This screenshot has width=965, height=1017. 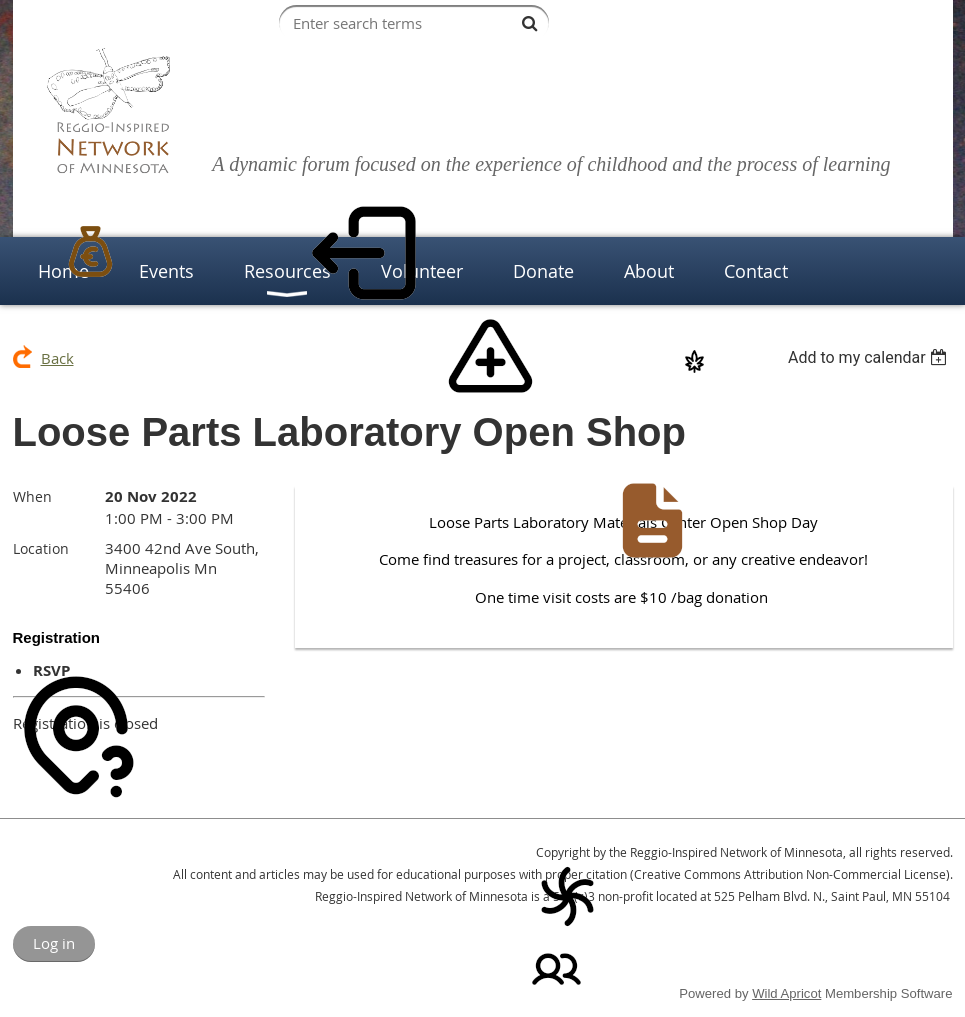 What do you see at coordinates (490, 358) in the screenshot?
I see `add a new warning or alert` at bounding box center [490, 358].